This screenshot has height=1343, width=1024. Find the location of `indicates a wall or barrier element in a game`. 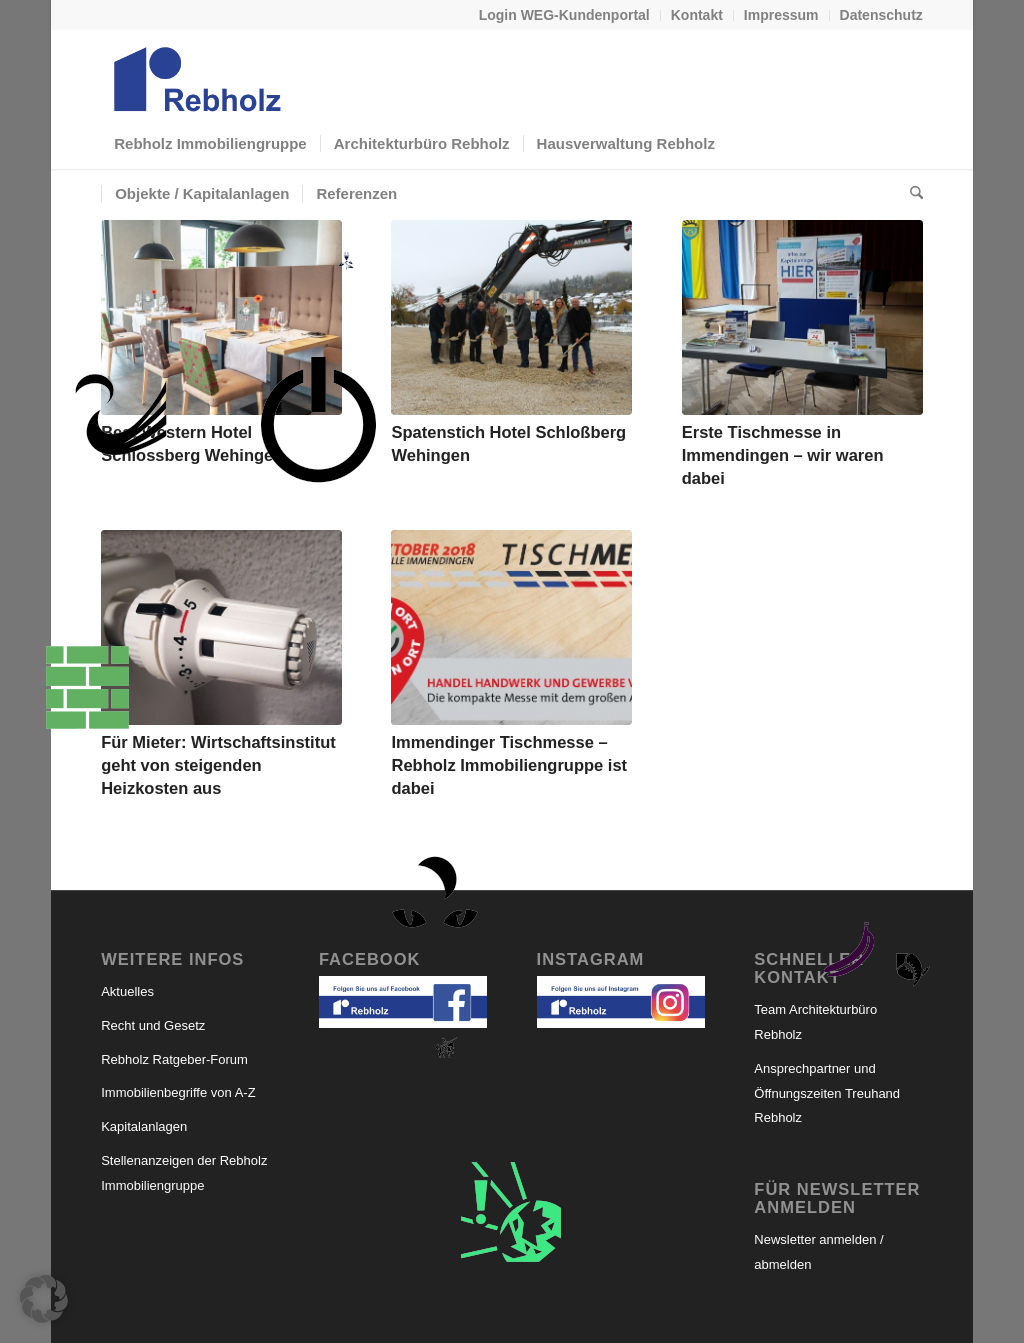

indicates a wall or barrier element in a game is located at coordinates (87, 687).